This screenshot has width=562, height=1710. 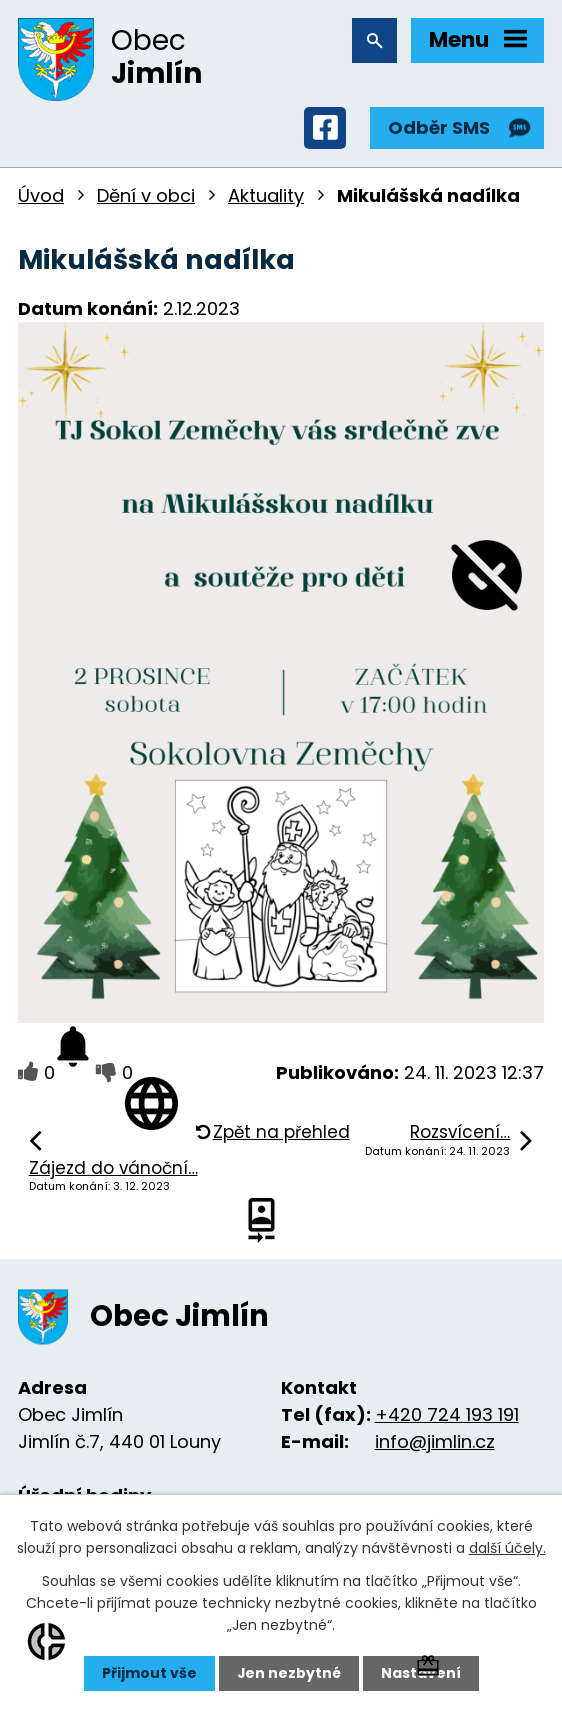 I want to click on view your notifications, so click(x=73, y=1046).